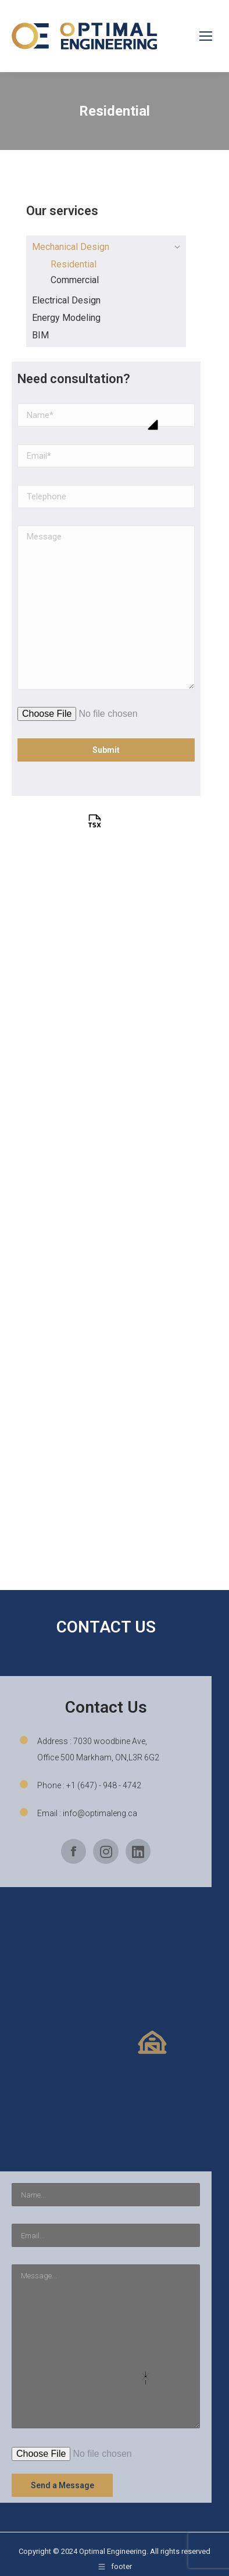 This screenshot has width=229, height=2576. Describe the element at coordinates (152, 2044) in the screenshot. I see `access farm or agricultural settings` at that location.